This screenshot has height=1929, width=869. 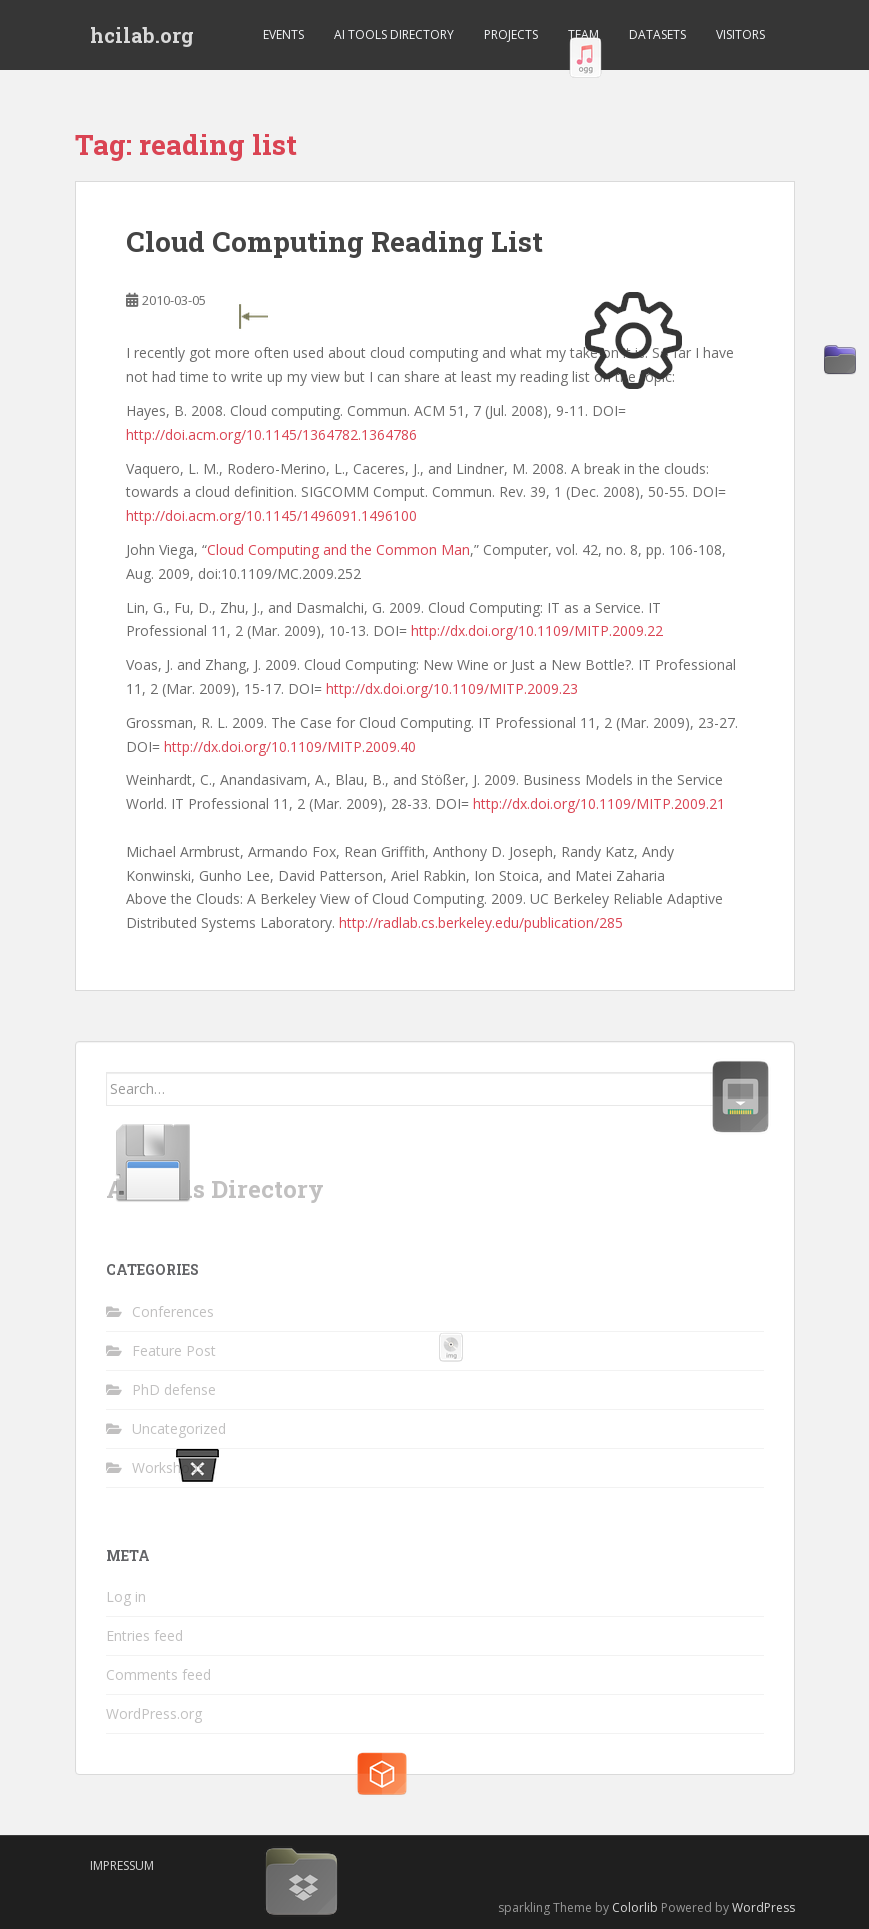 I want to click on drop files here to add to folder, so click(x=840, y=359).